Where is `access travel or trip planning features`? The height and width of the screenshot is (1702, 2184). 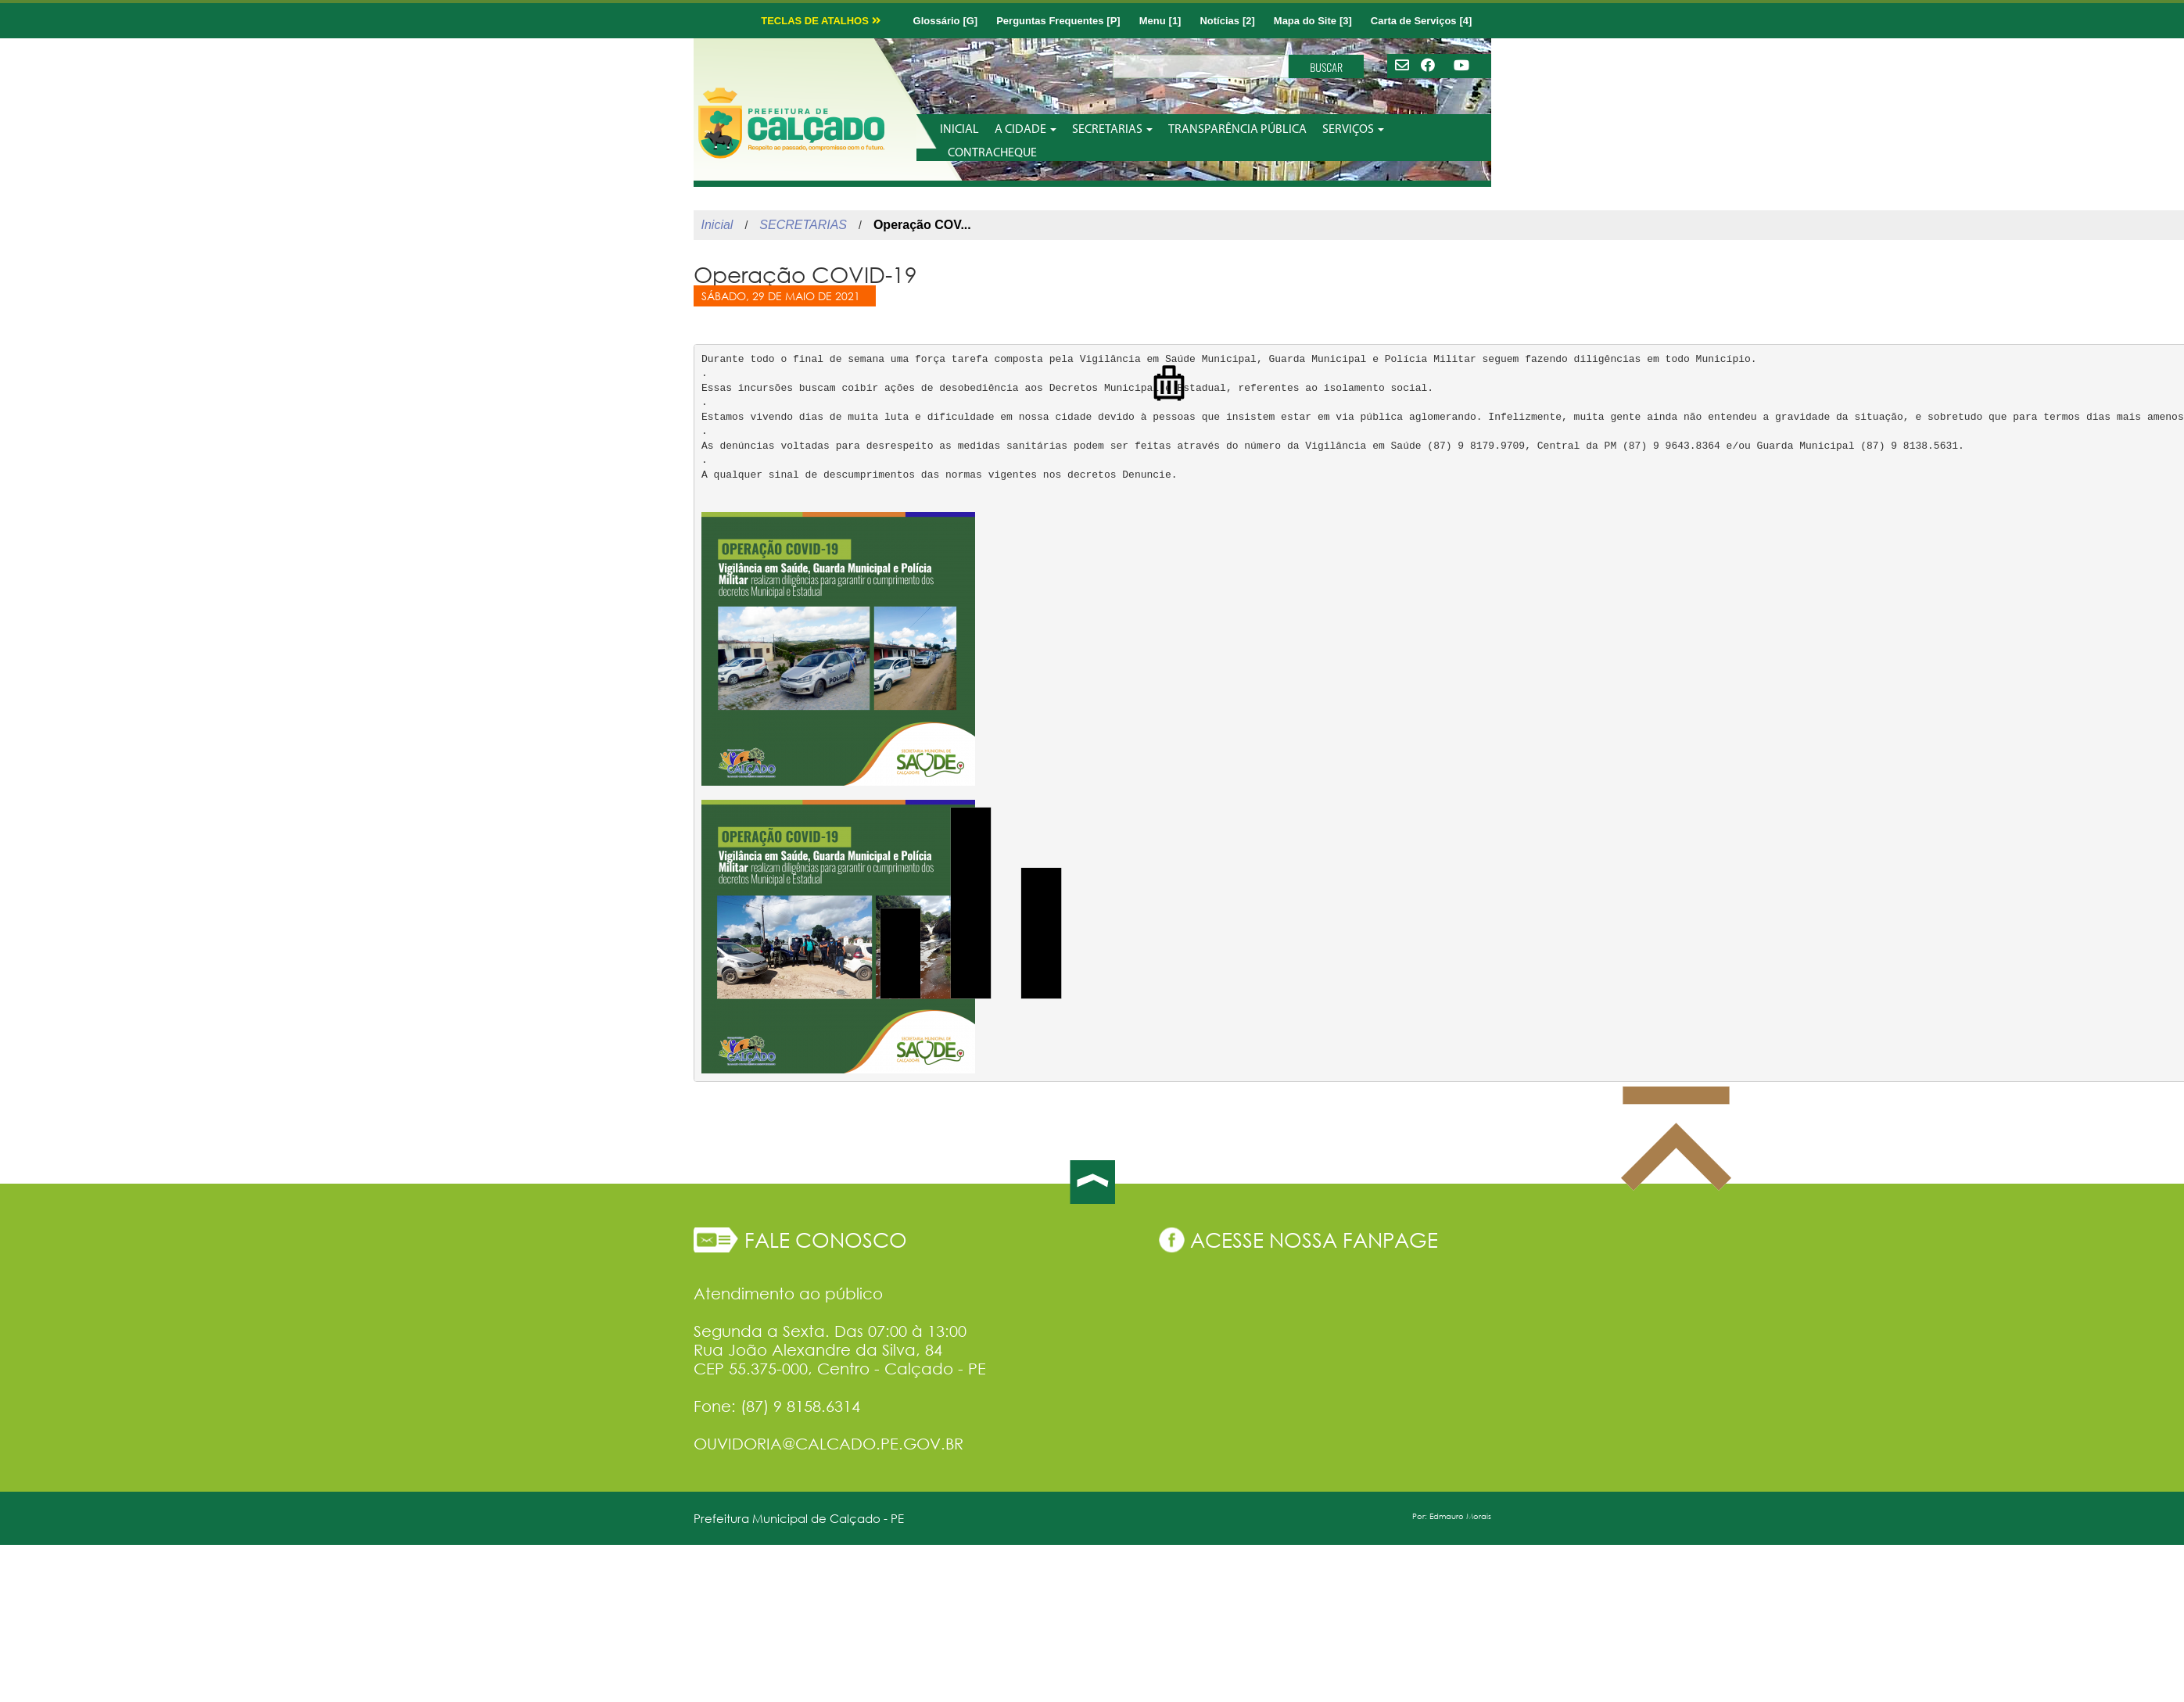 access travel or trip planning features is located at coordinates (1169, 384).